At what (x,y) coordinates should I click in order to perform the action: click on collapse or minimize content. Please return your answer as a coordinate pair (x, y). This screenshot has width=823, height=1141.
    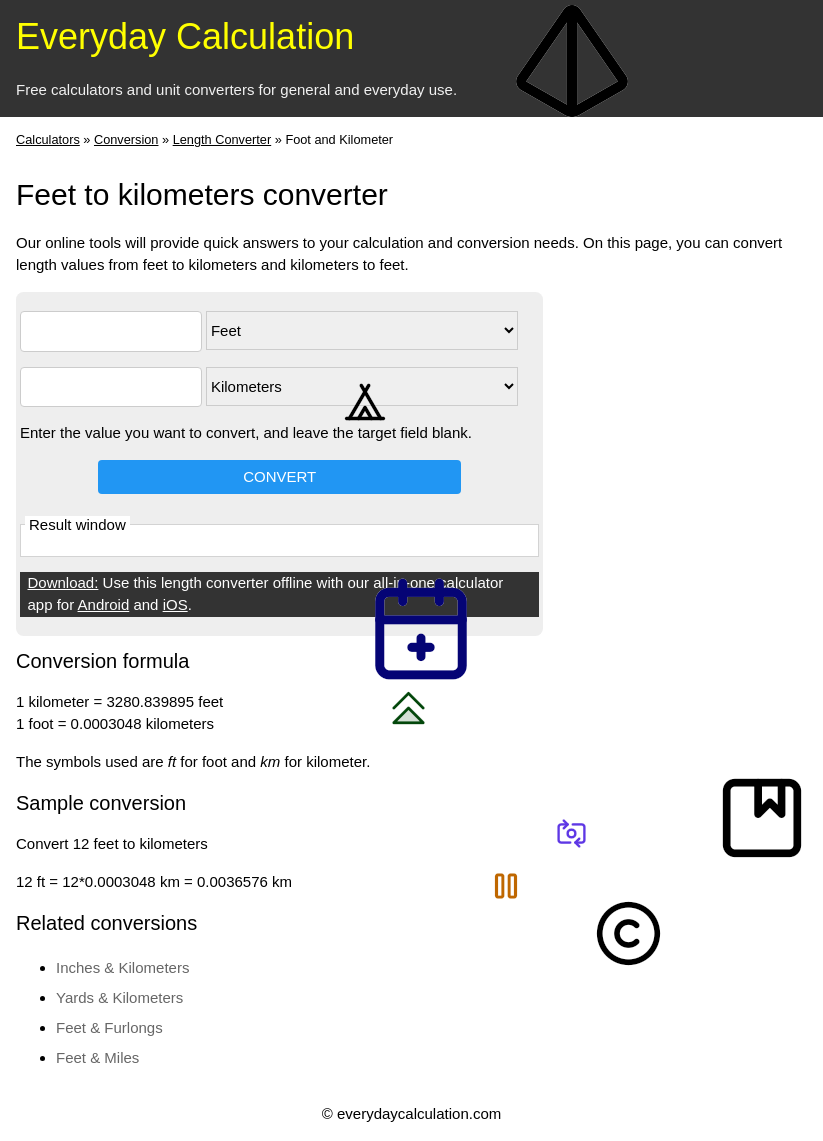
    Looking at the image, I should click on (408, 709).